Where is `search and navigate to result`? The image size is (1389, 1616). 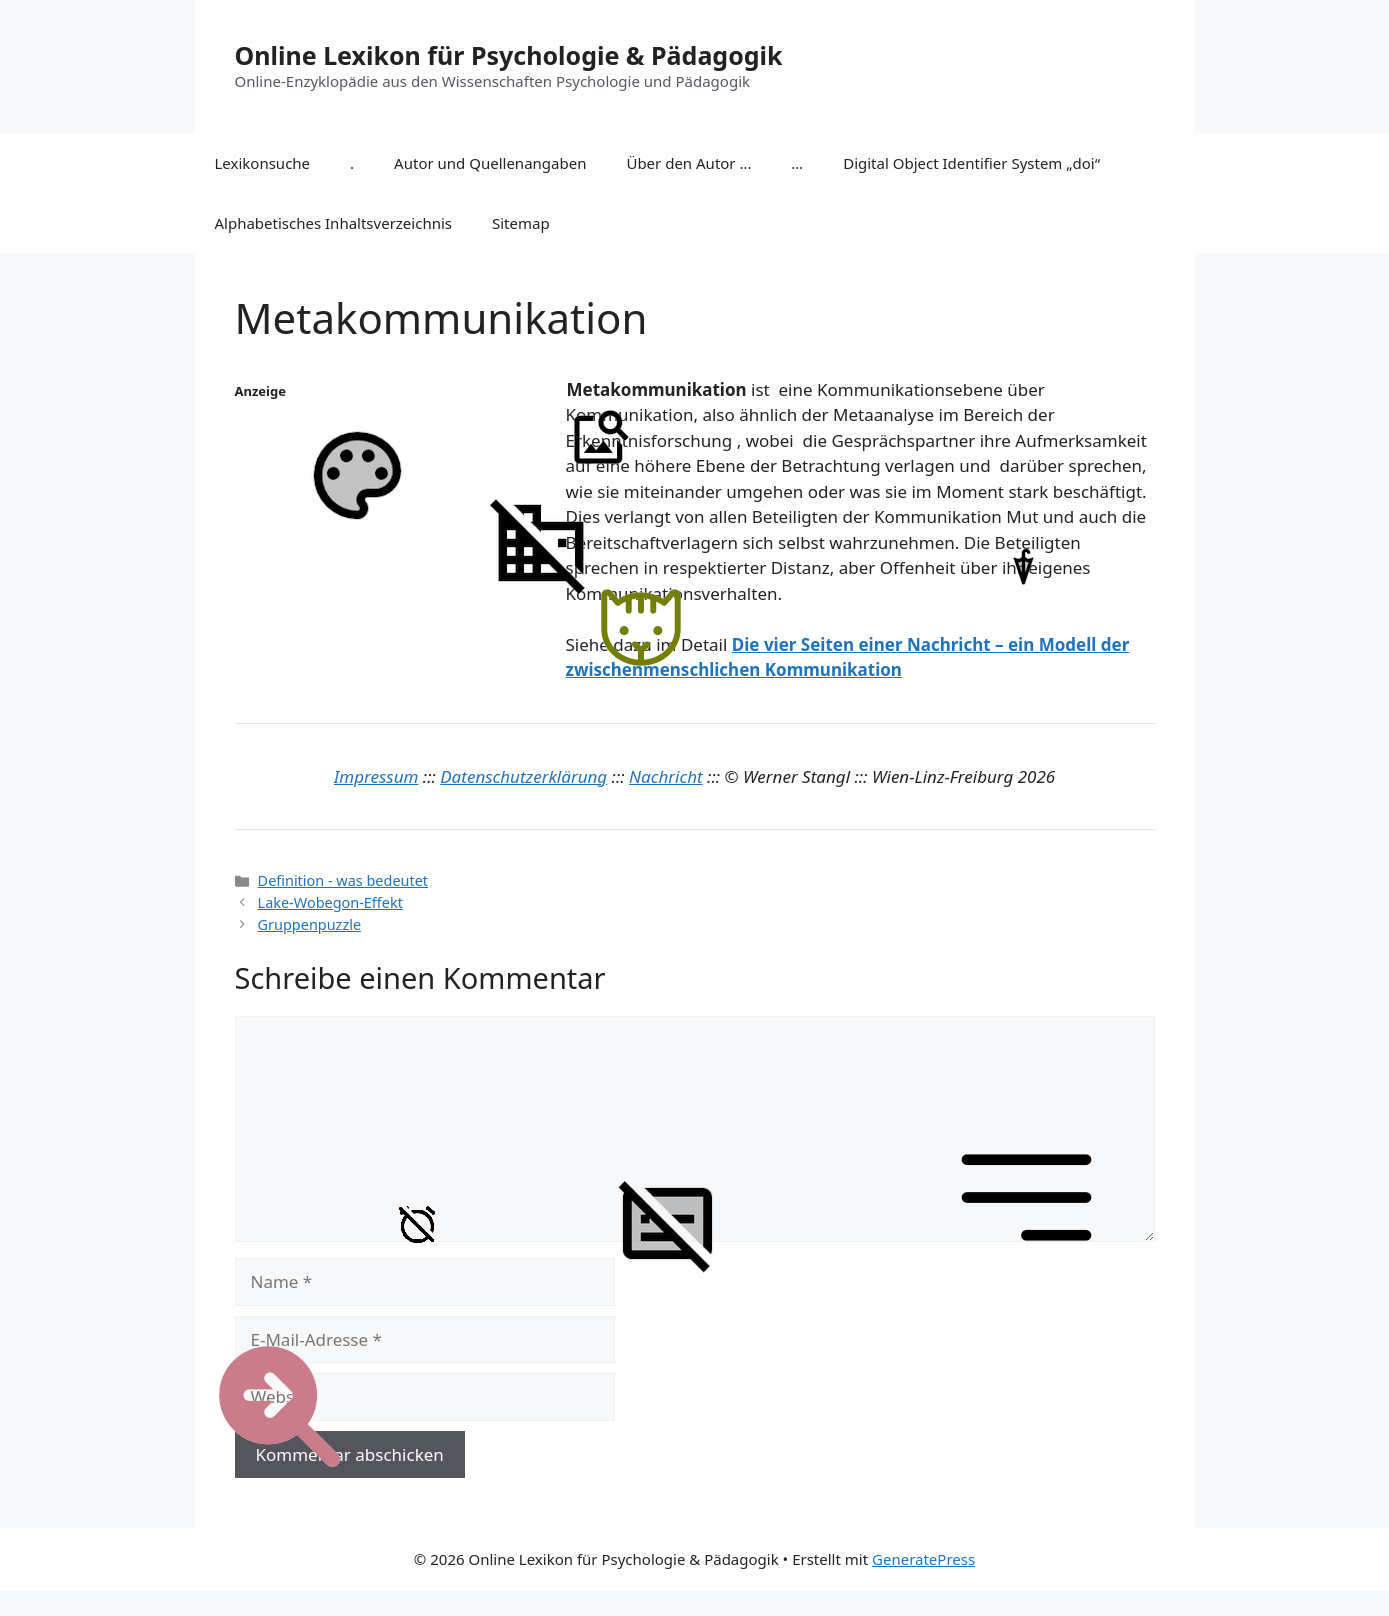
search and navigate to result is located at coordinates (279, 1406).